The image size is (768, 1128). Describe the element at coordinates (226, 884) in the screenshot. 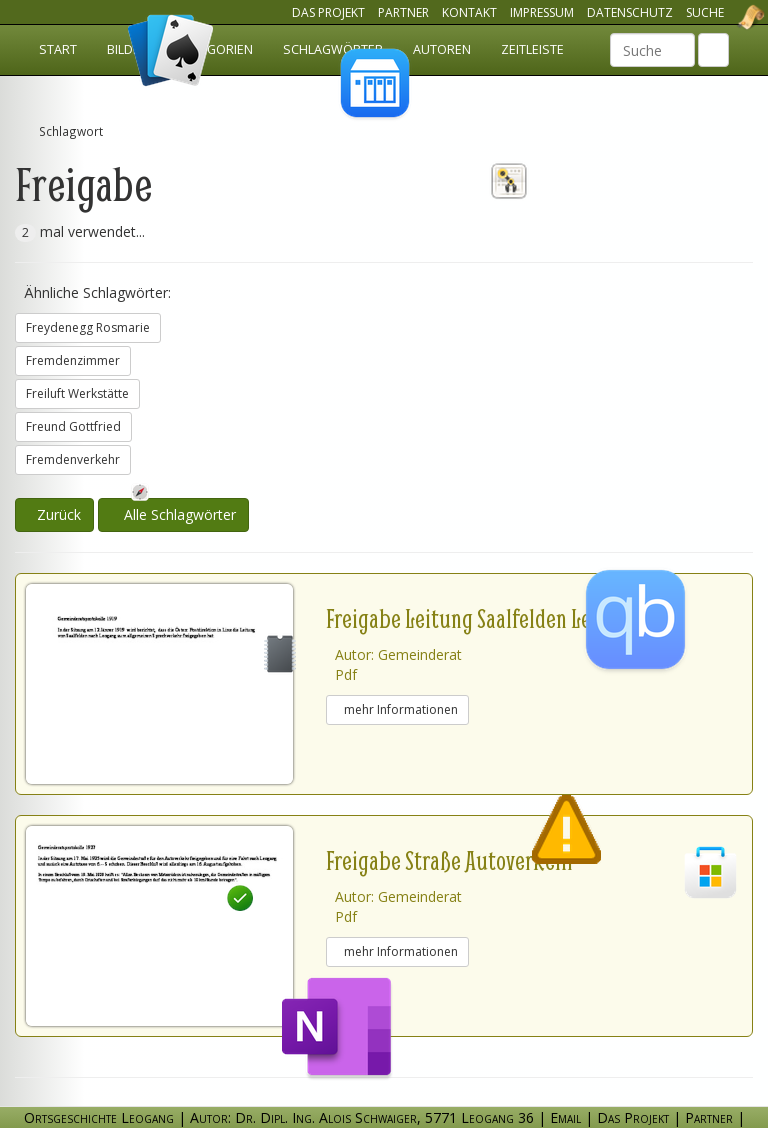

I see `indicates a successfully completed action` at that location.